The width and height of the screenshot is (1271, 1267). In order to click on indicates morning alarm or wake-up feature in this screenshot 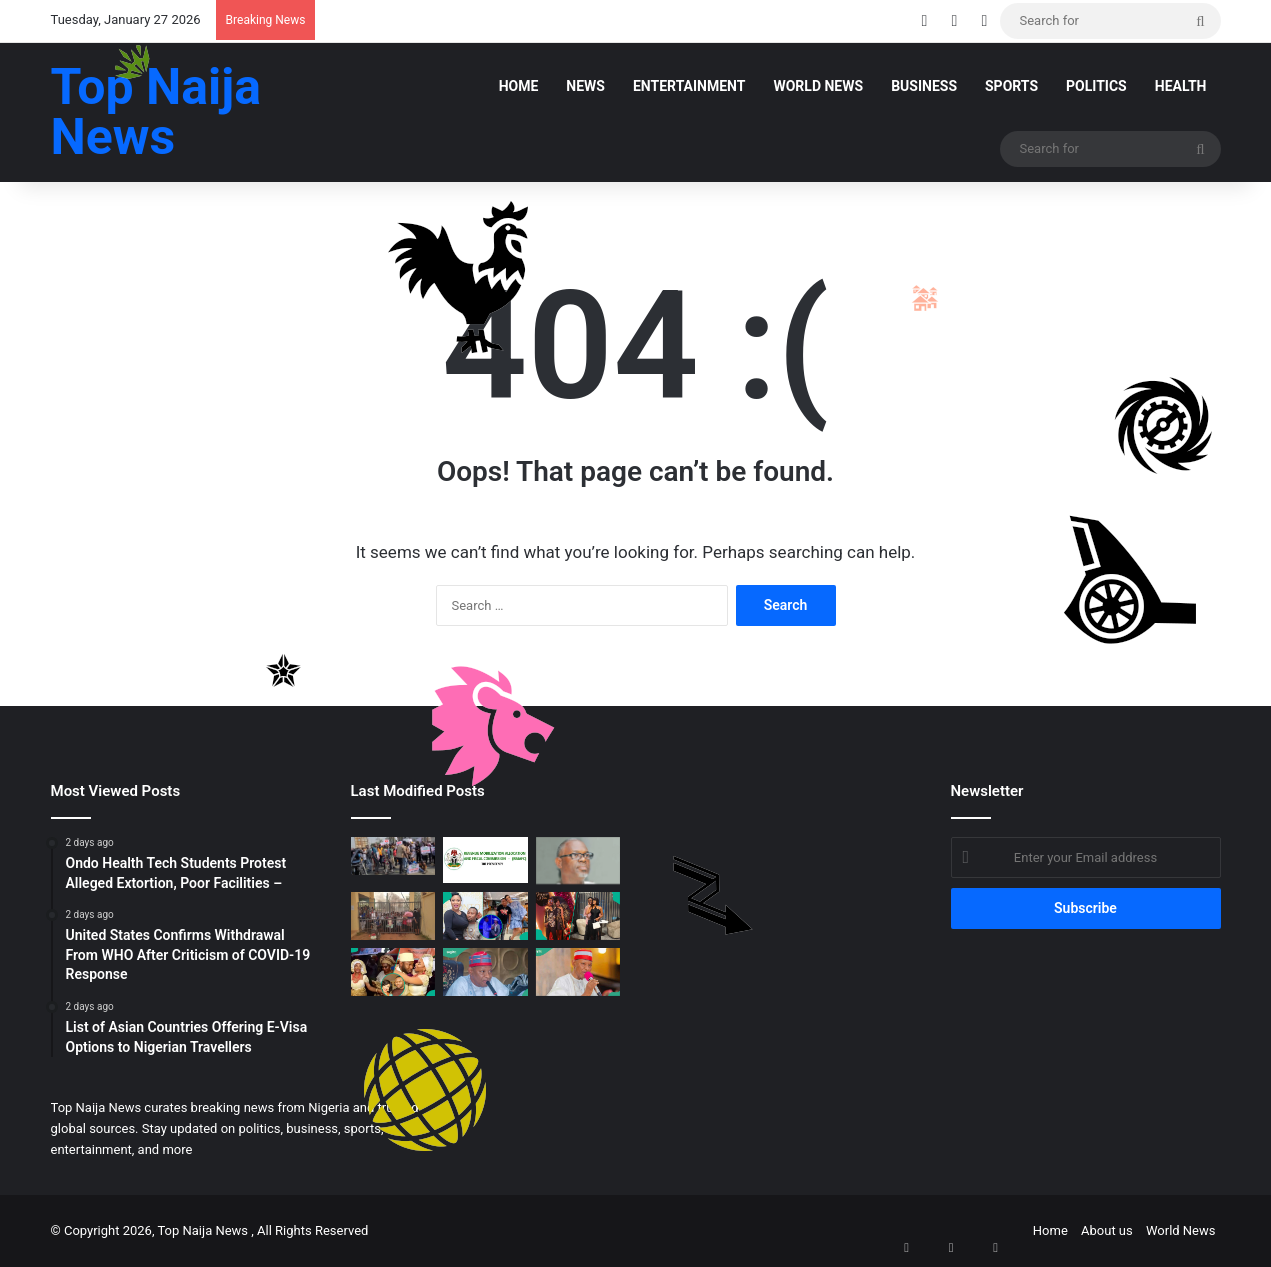, I will do `click(458, 277)`.